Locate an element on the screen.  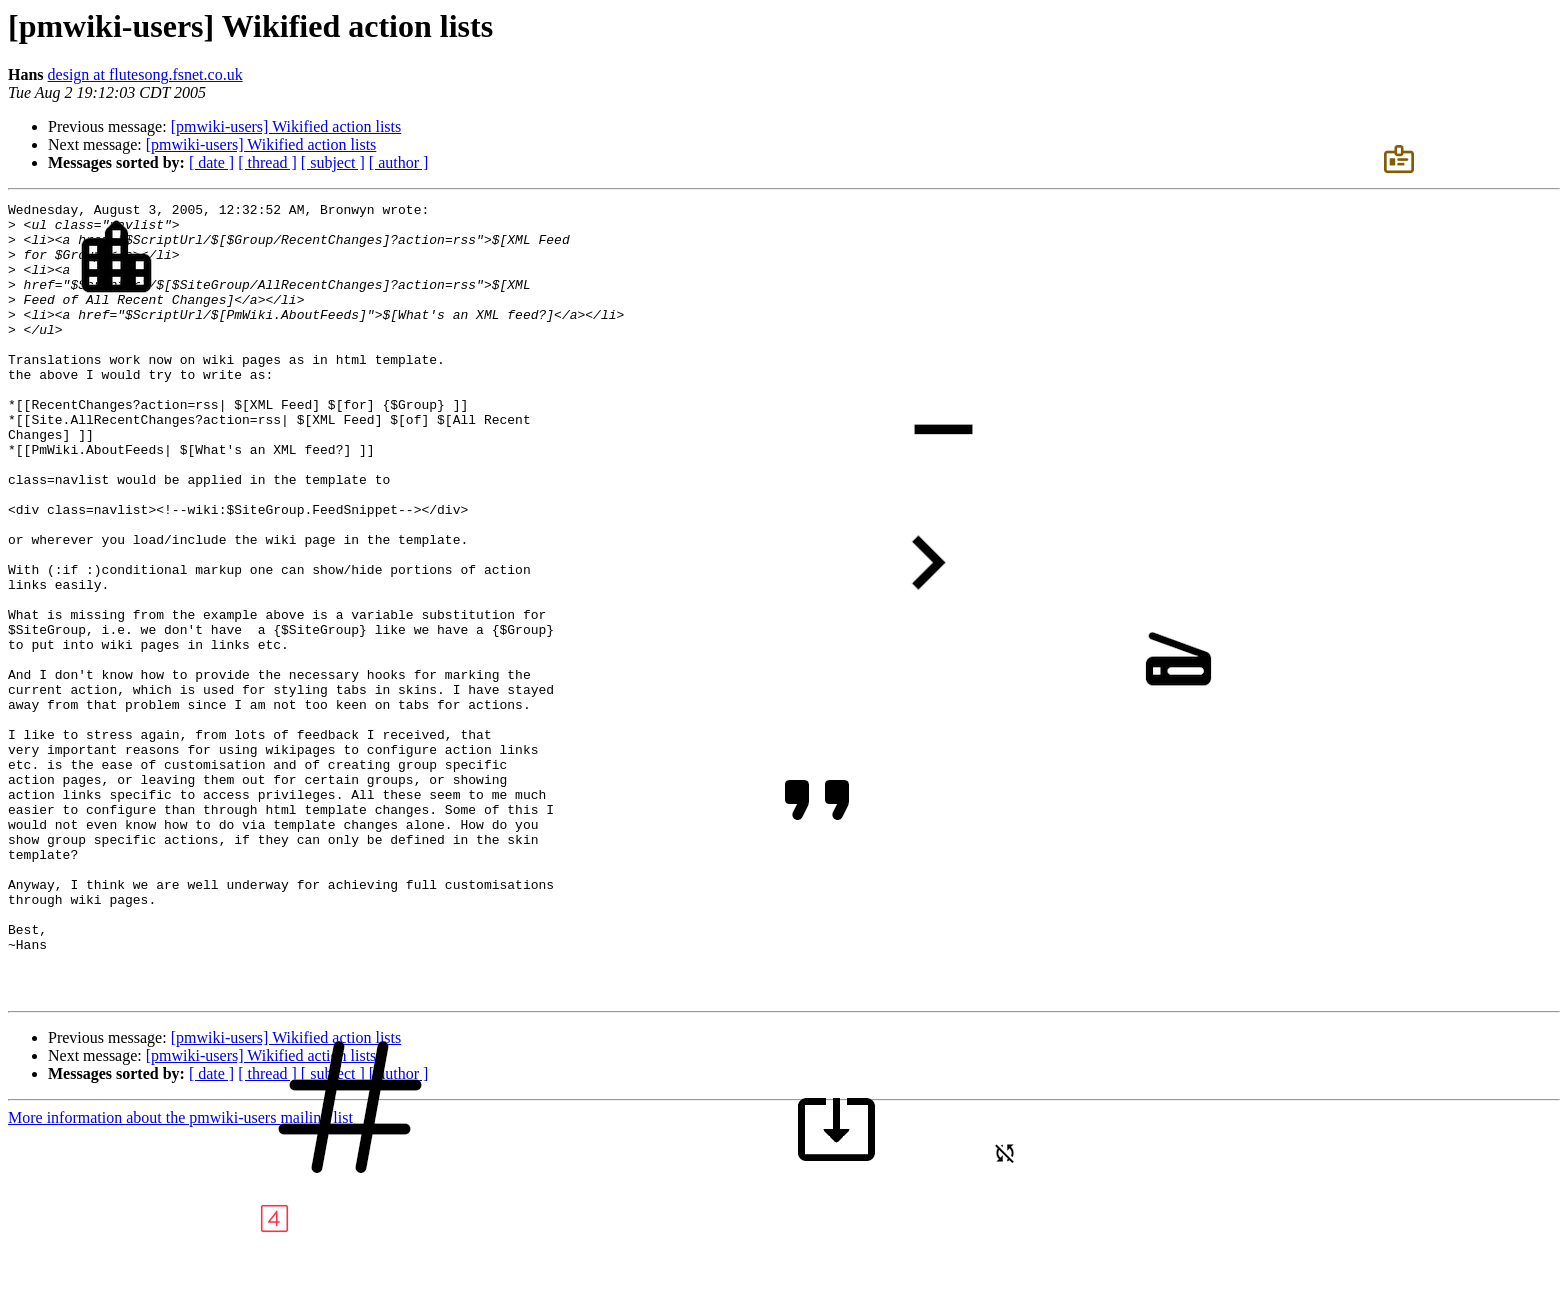
view or add hashtags is located at coordinates (350, 1107).